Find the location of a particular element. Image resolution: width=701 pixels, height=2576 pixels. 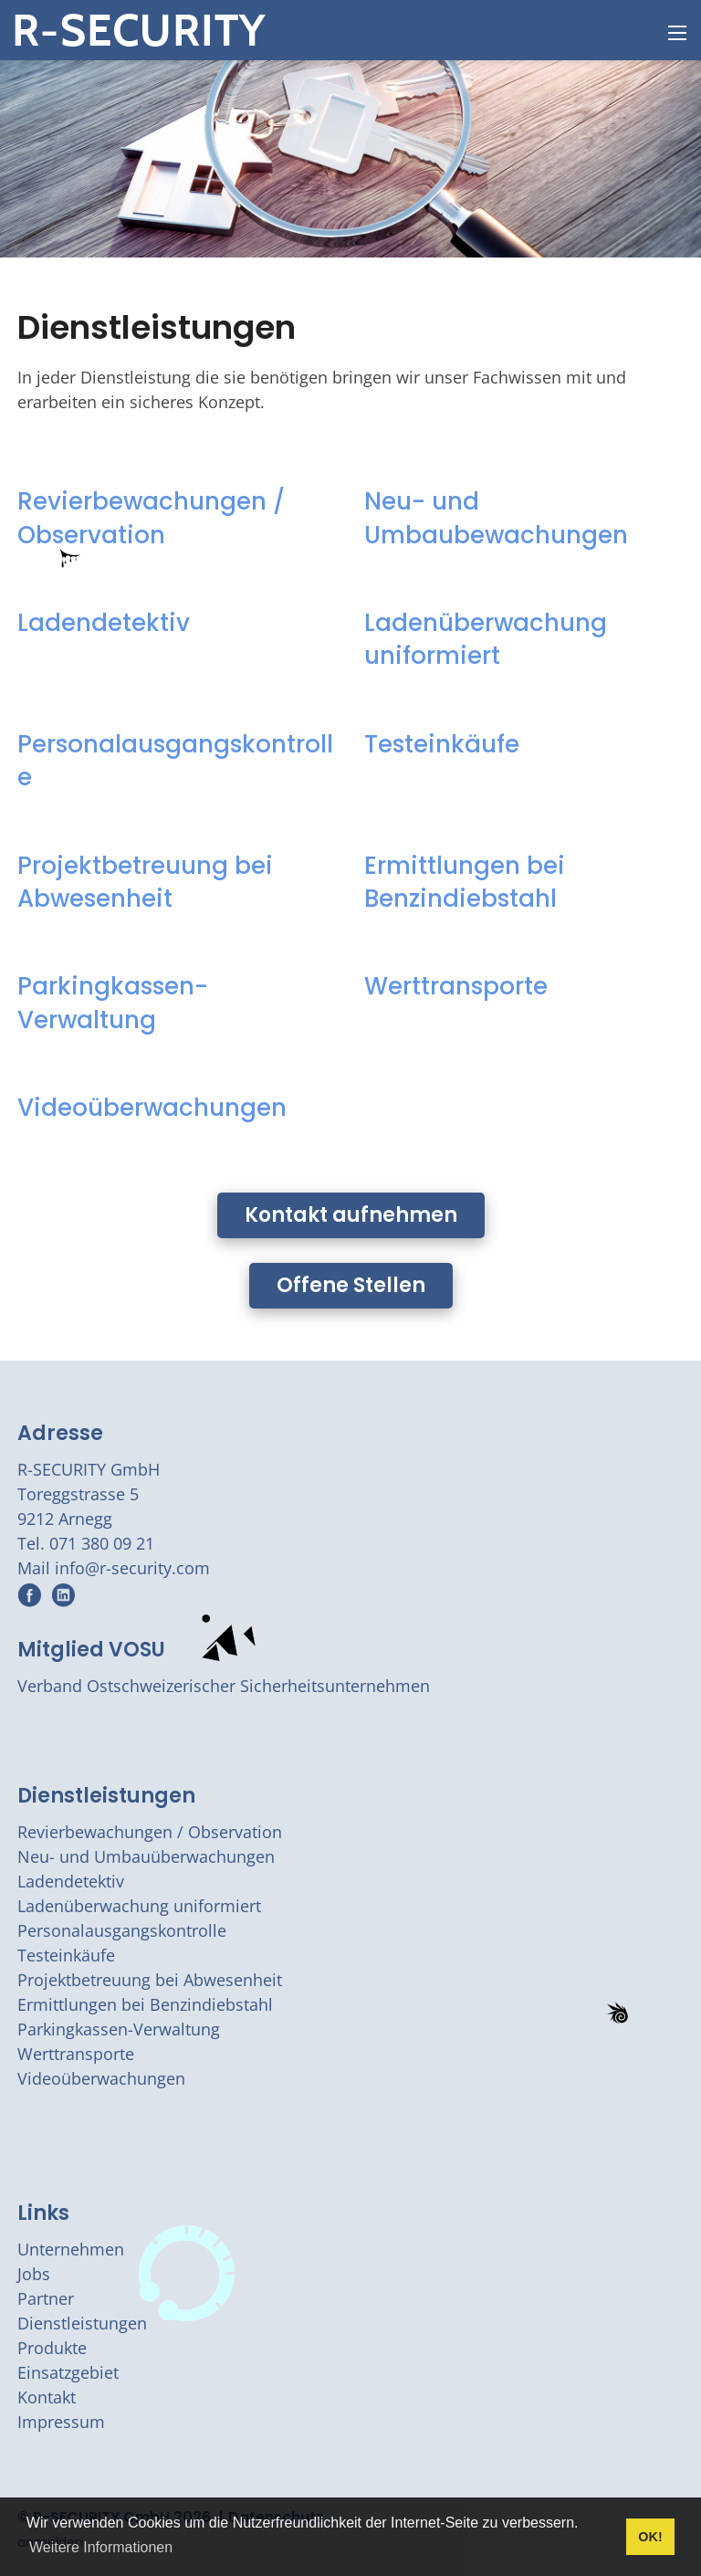

explore ancient Egypt themed content is located at coordinates (229, 1641).